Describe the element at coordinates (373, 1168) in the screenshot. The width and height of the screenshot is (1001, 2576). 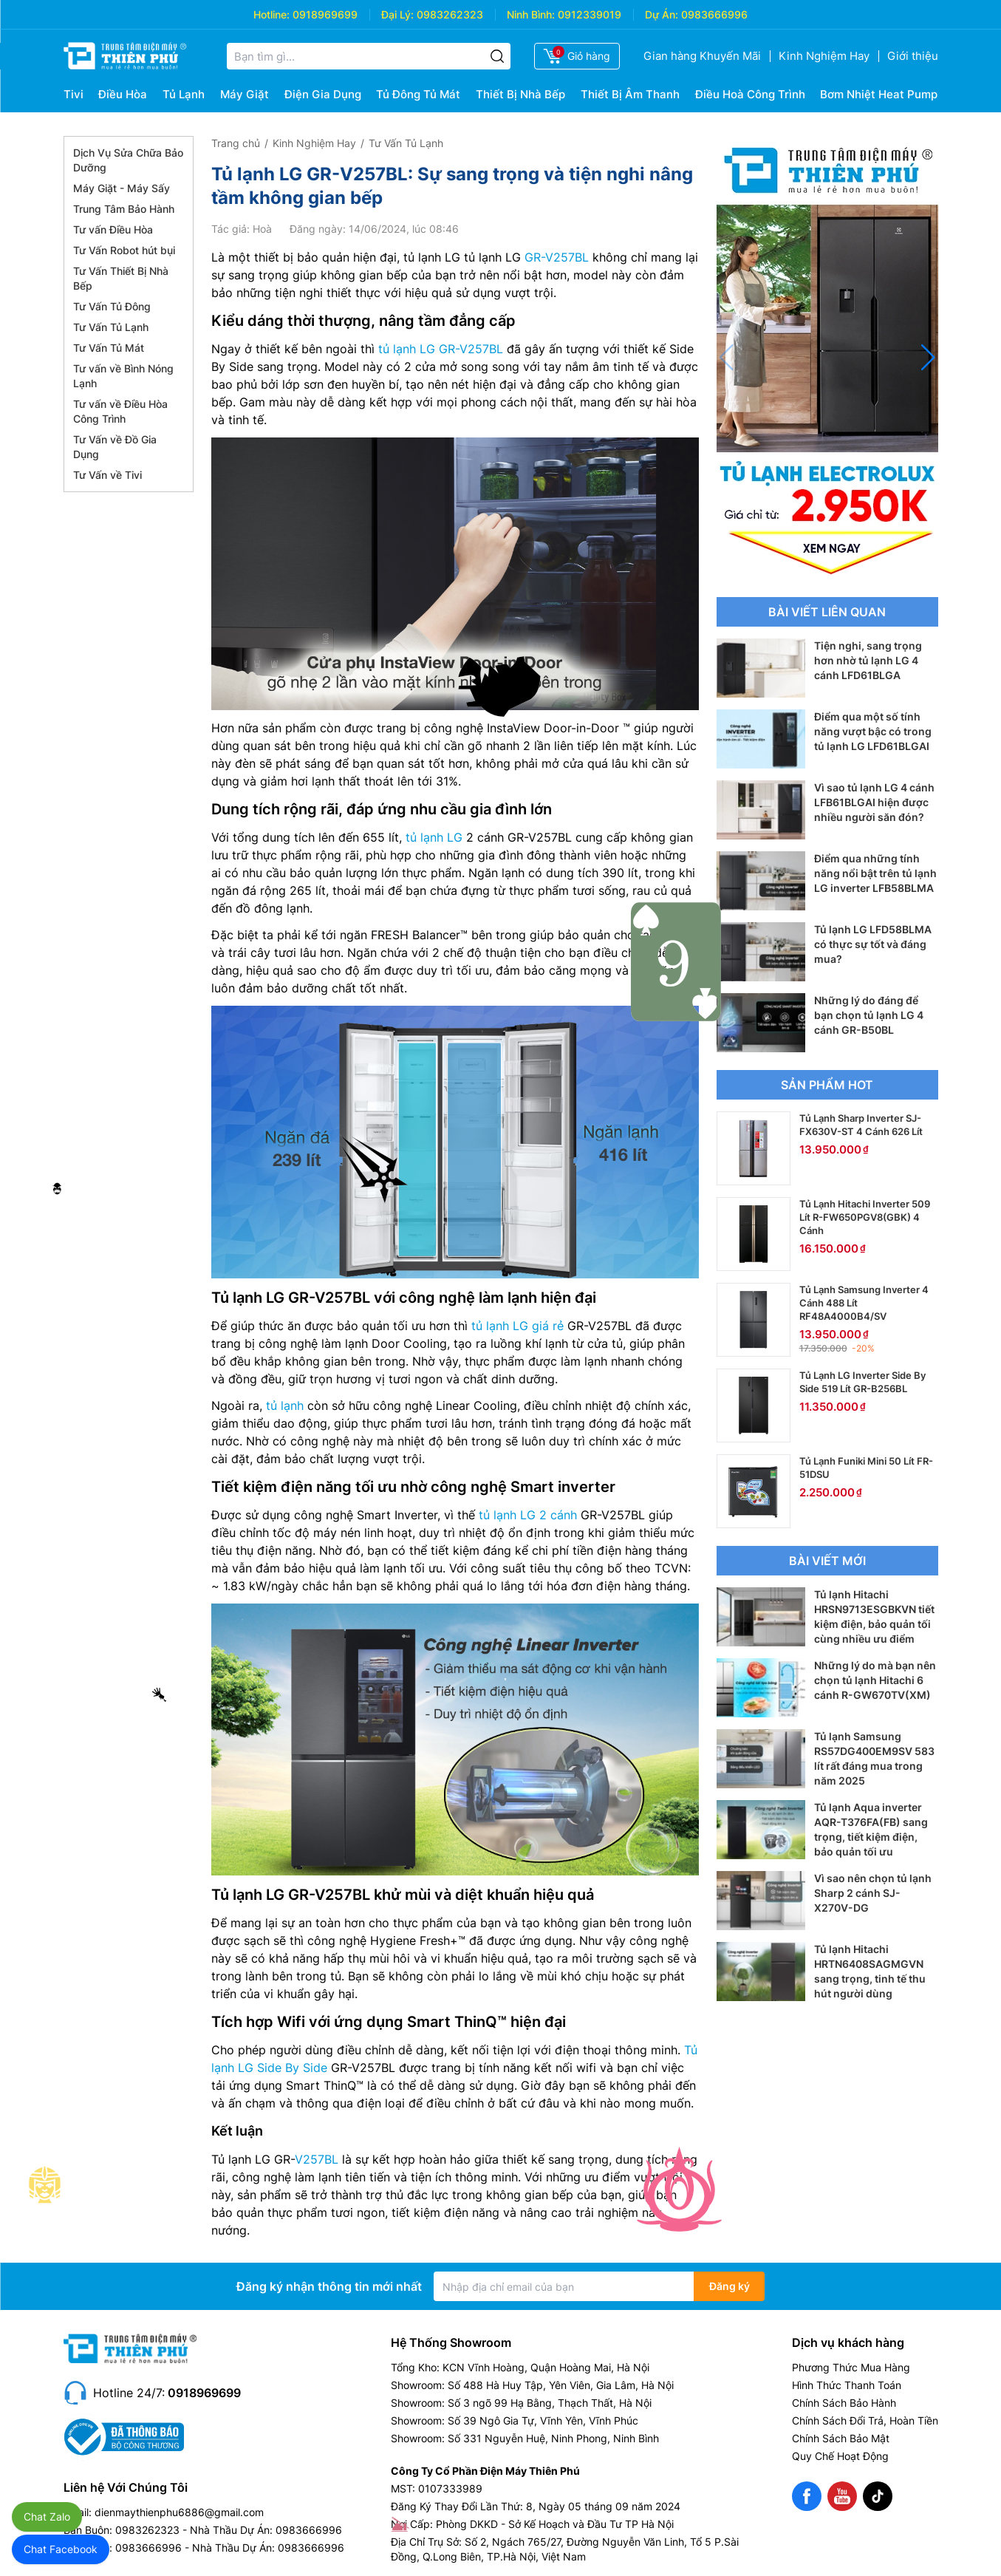
I see `attack or throw weapon action` at that location.